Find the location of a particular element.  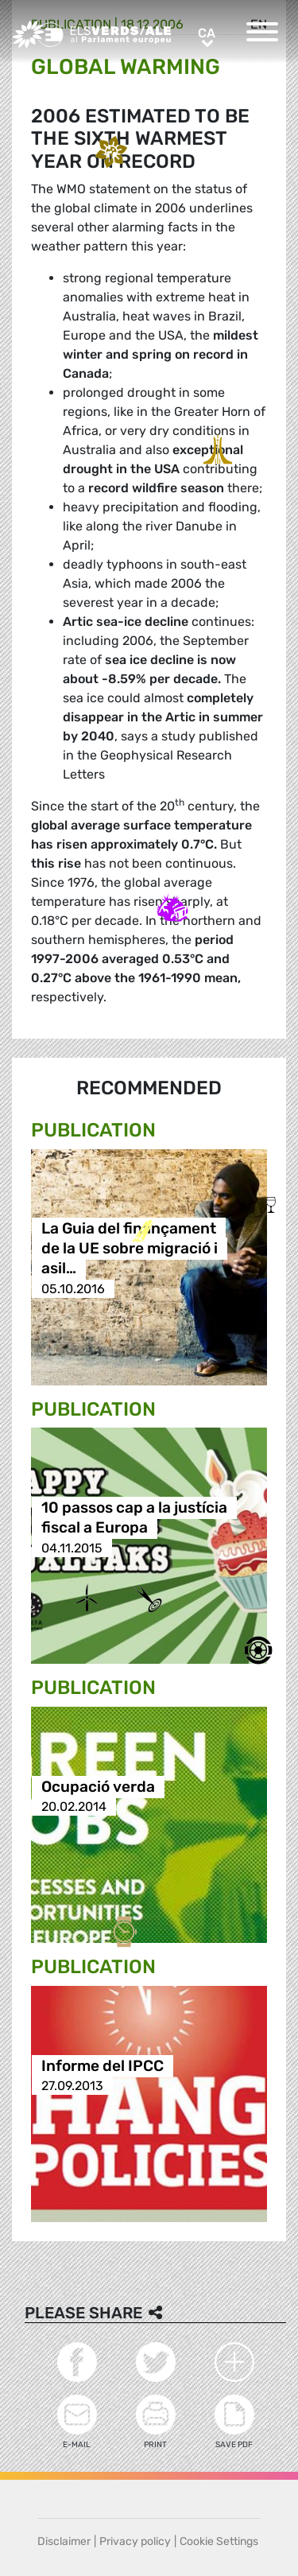

navigate or steer game controls is located at coordinates (258, 1650).